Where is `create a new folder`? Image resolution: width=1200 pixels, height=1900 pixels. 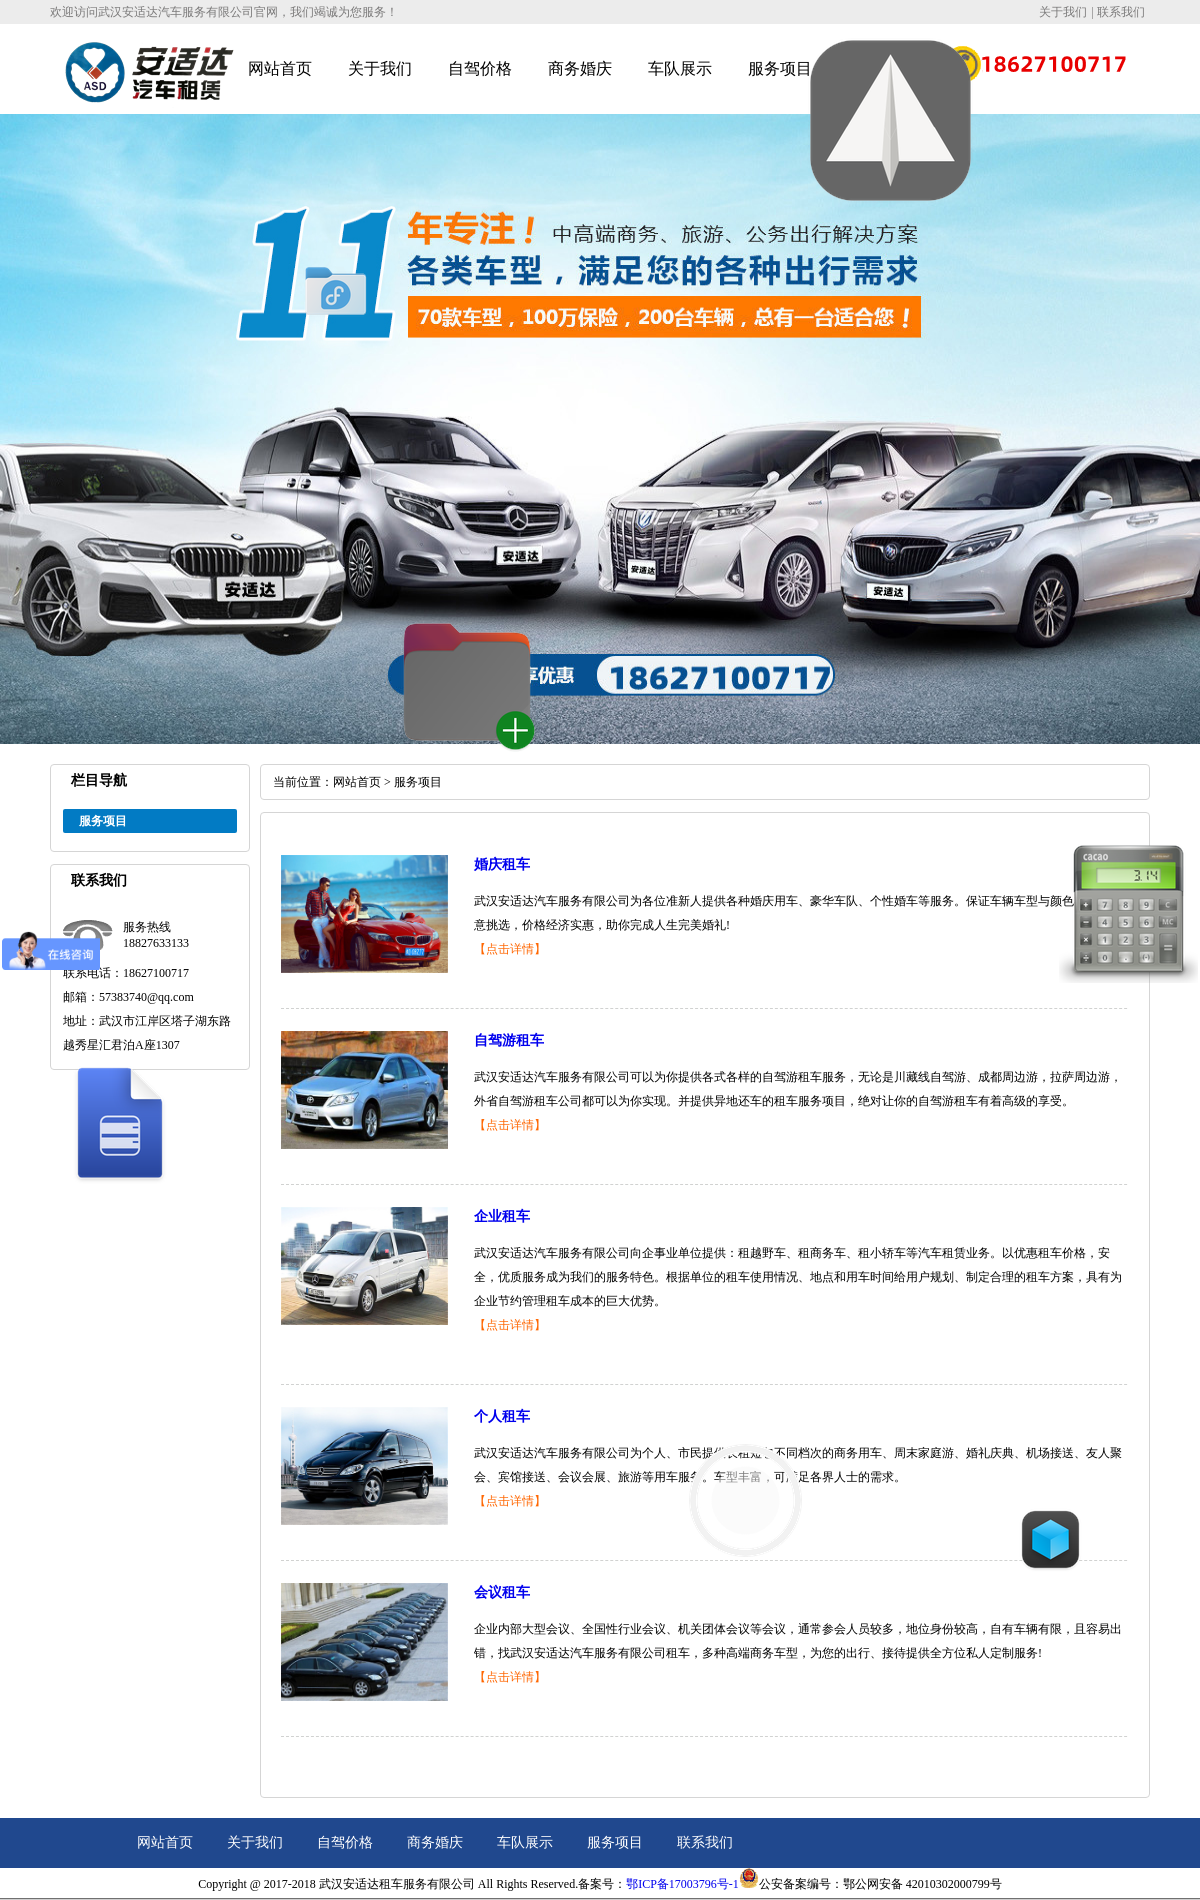
create a new folder is located at coordinates (467, 682).